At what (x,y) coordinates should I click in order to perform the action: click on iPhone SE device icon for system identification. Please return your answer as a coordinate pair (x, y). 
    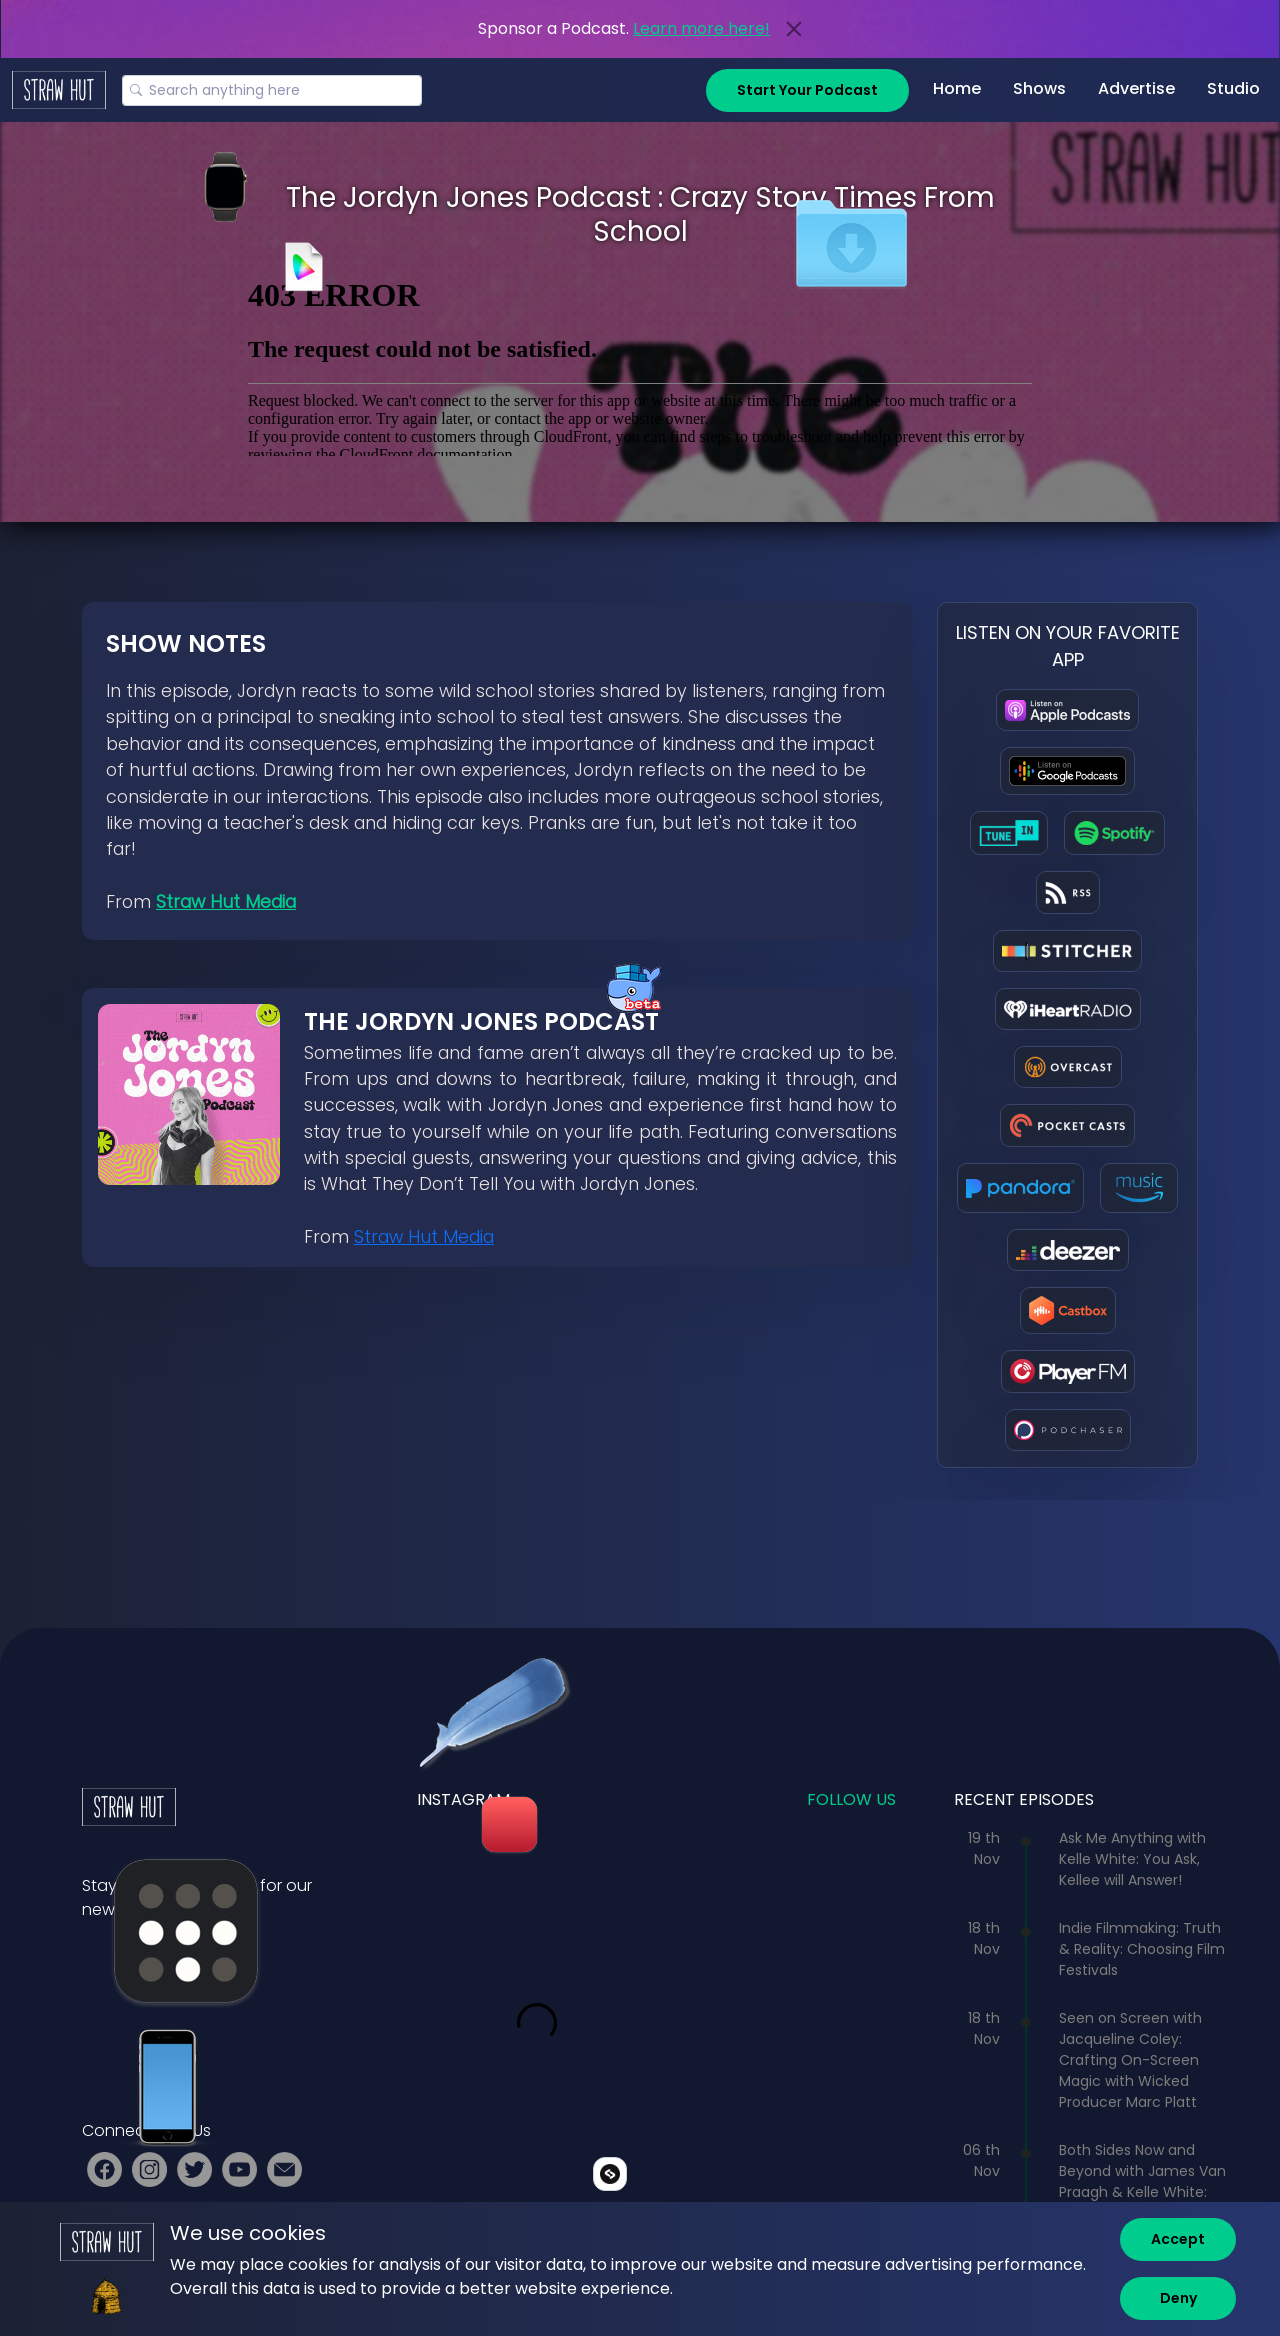
    Looking at the image, I should click on (167, 2088).